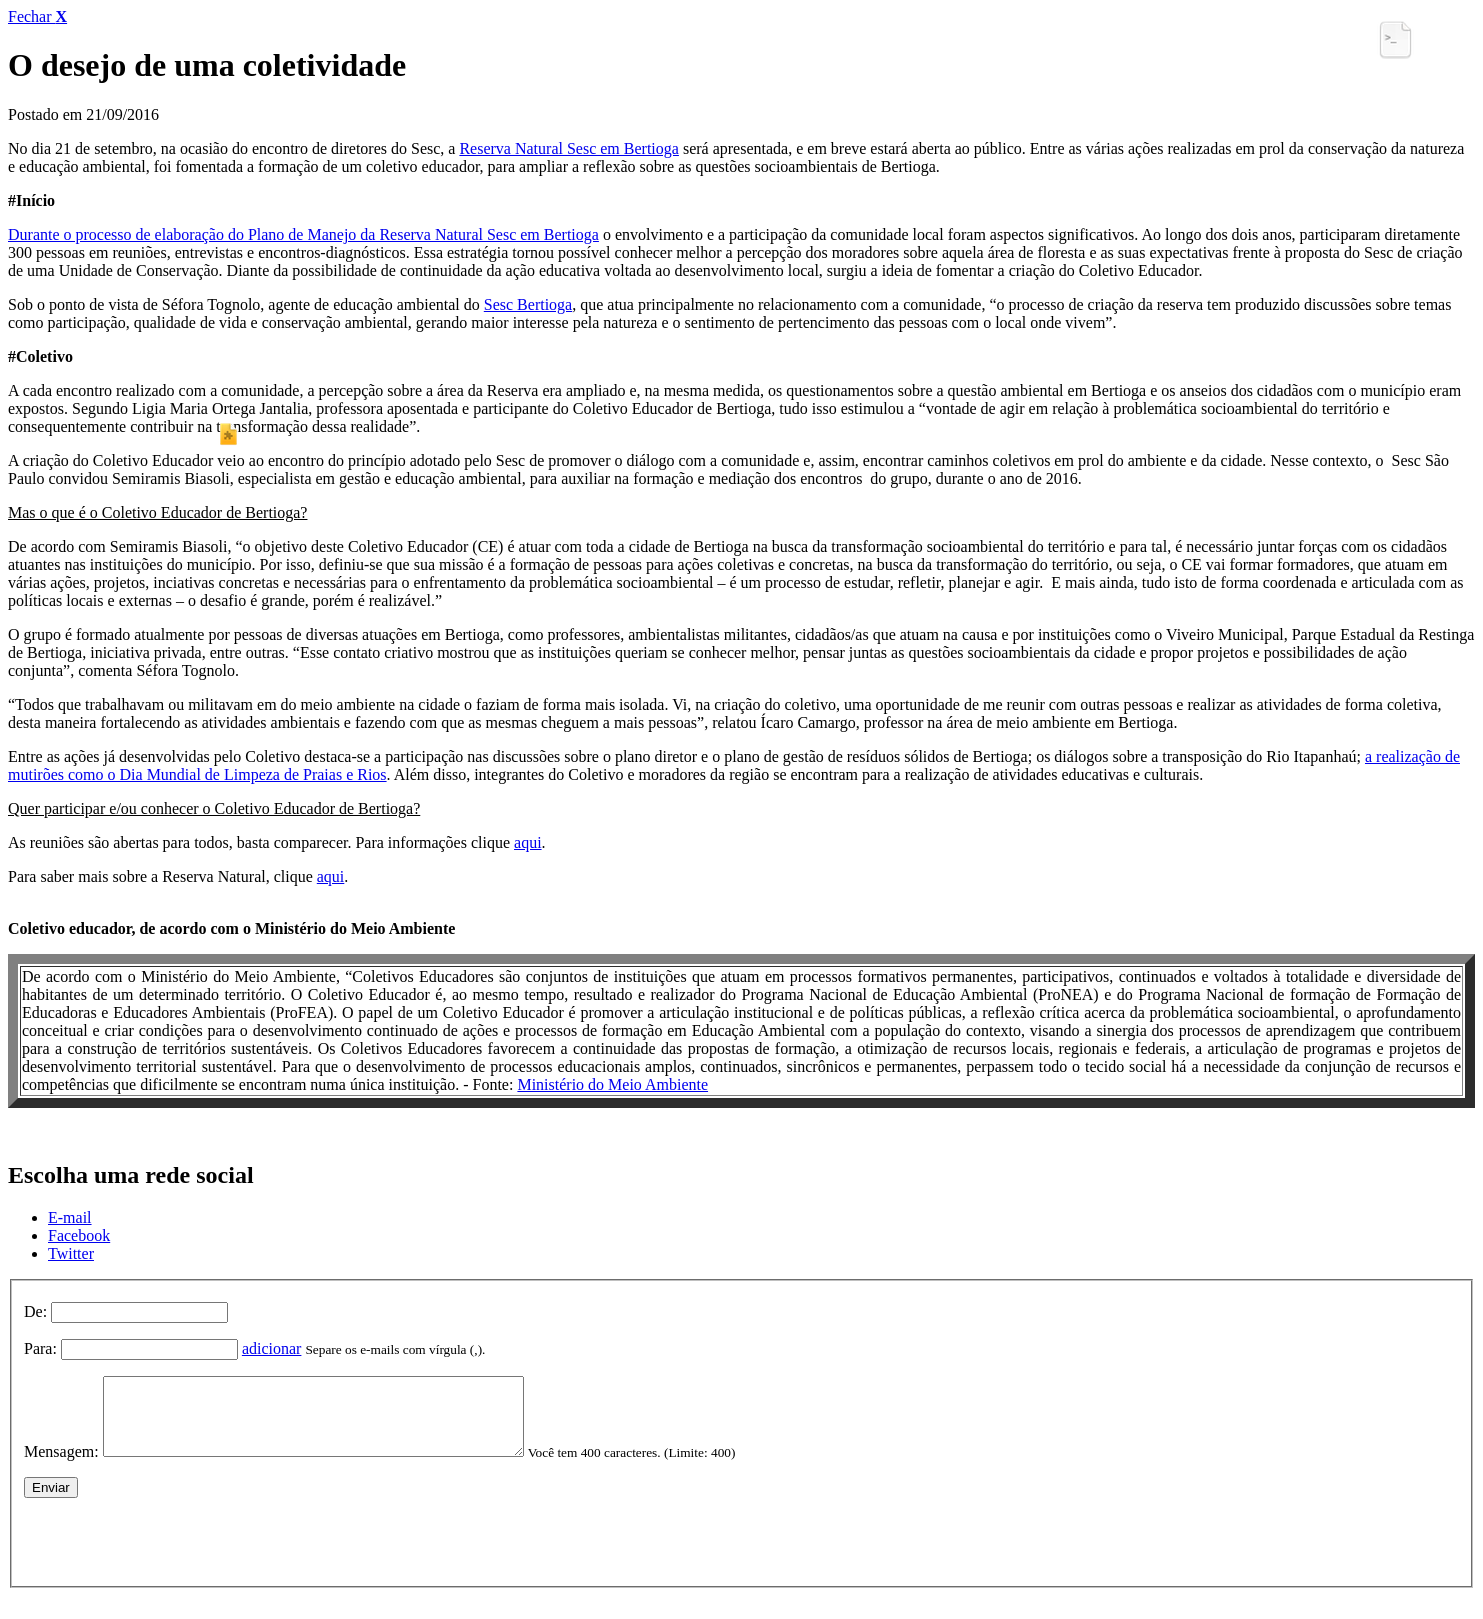  I want to click on a plugin-generated file type, so click(228, 434).